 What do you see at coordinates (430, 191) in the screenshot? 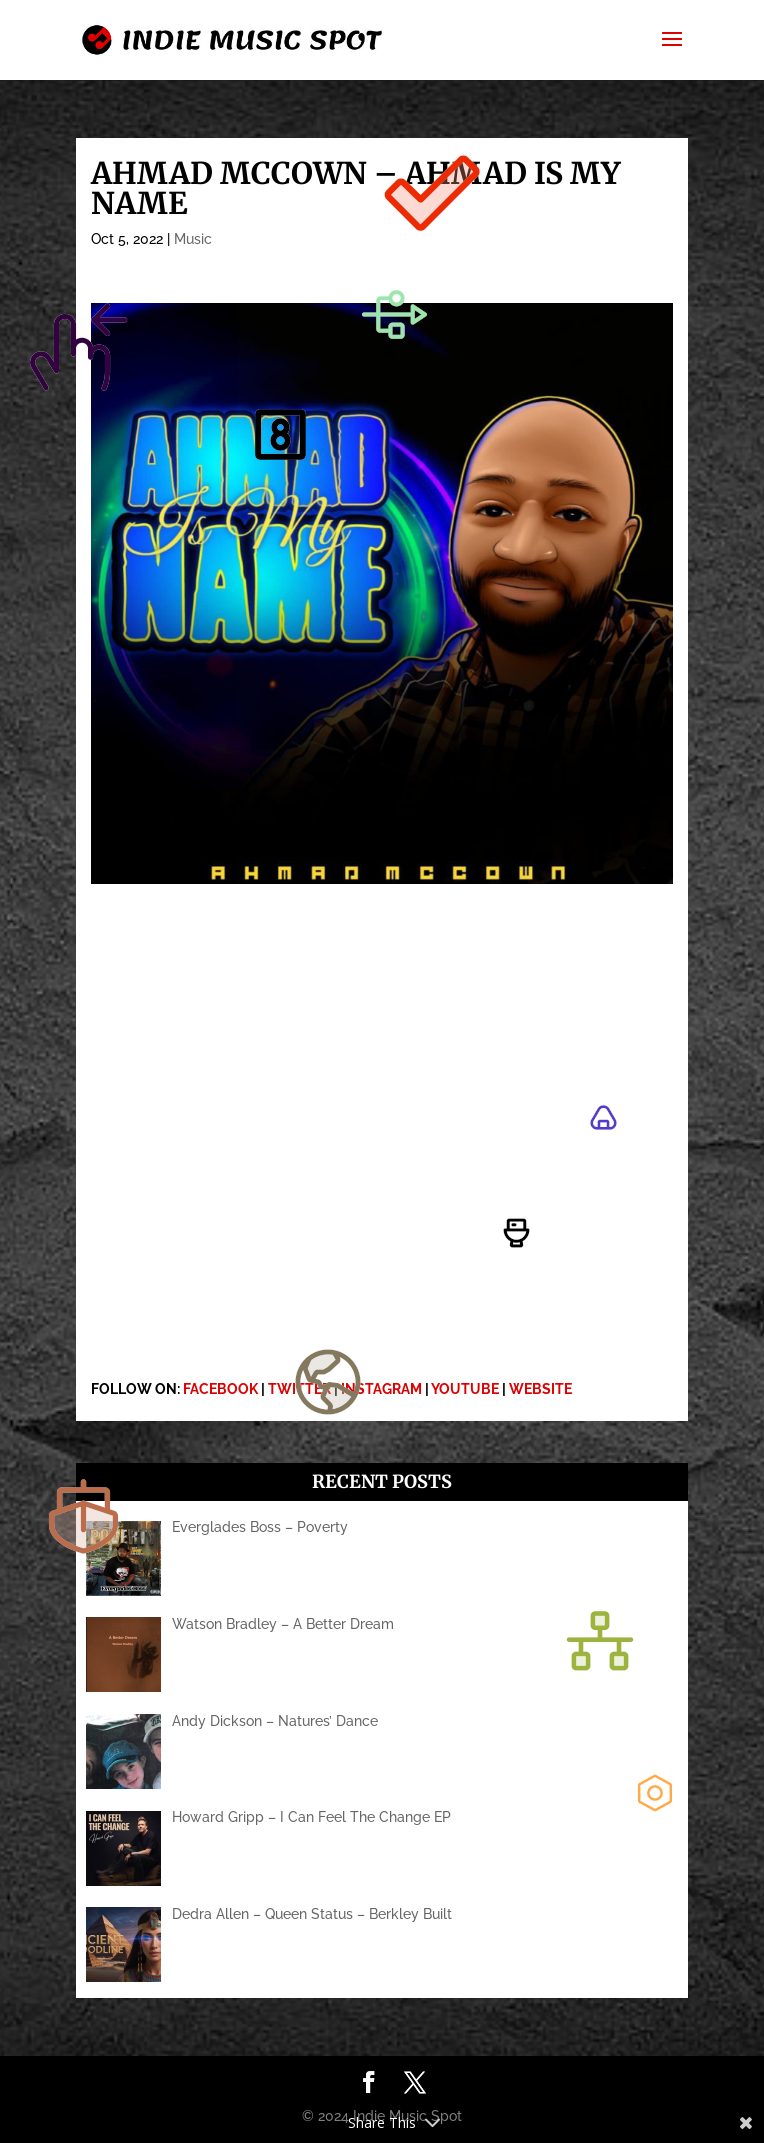
I see `confirm or submit an action` at bounding box center [430, 191].